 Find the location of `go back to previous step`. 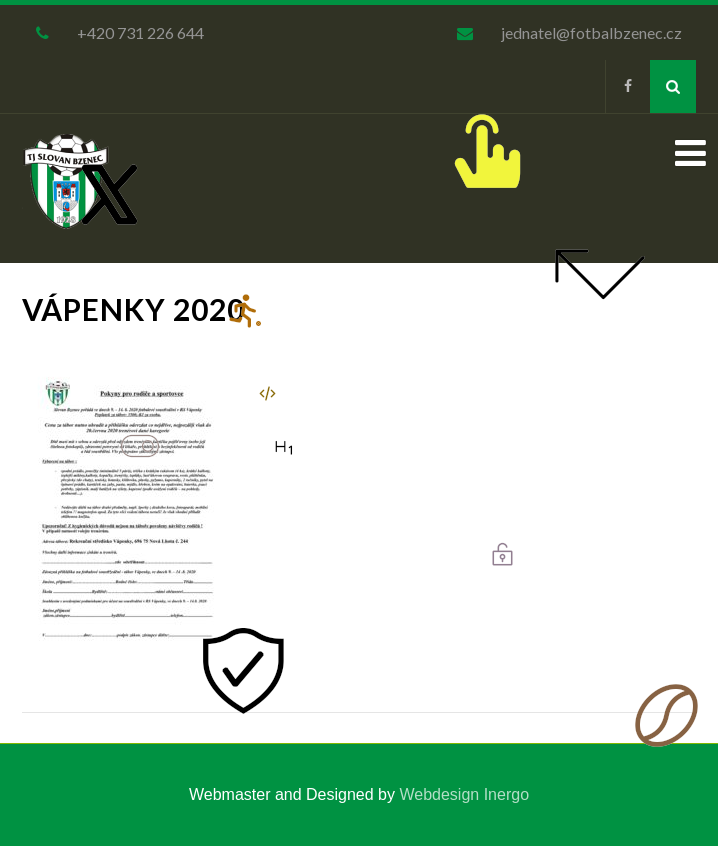

go back to previous step is located at coordinates (600, 271).